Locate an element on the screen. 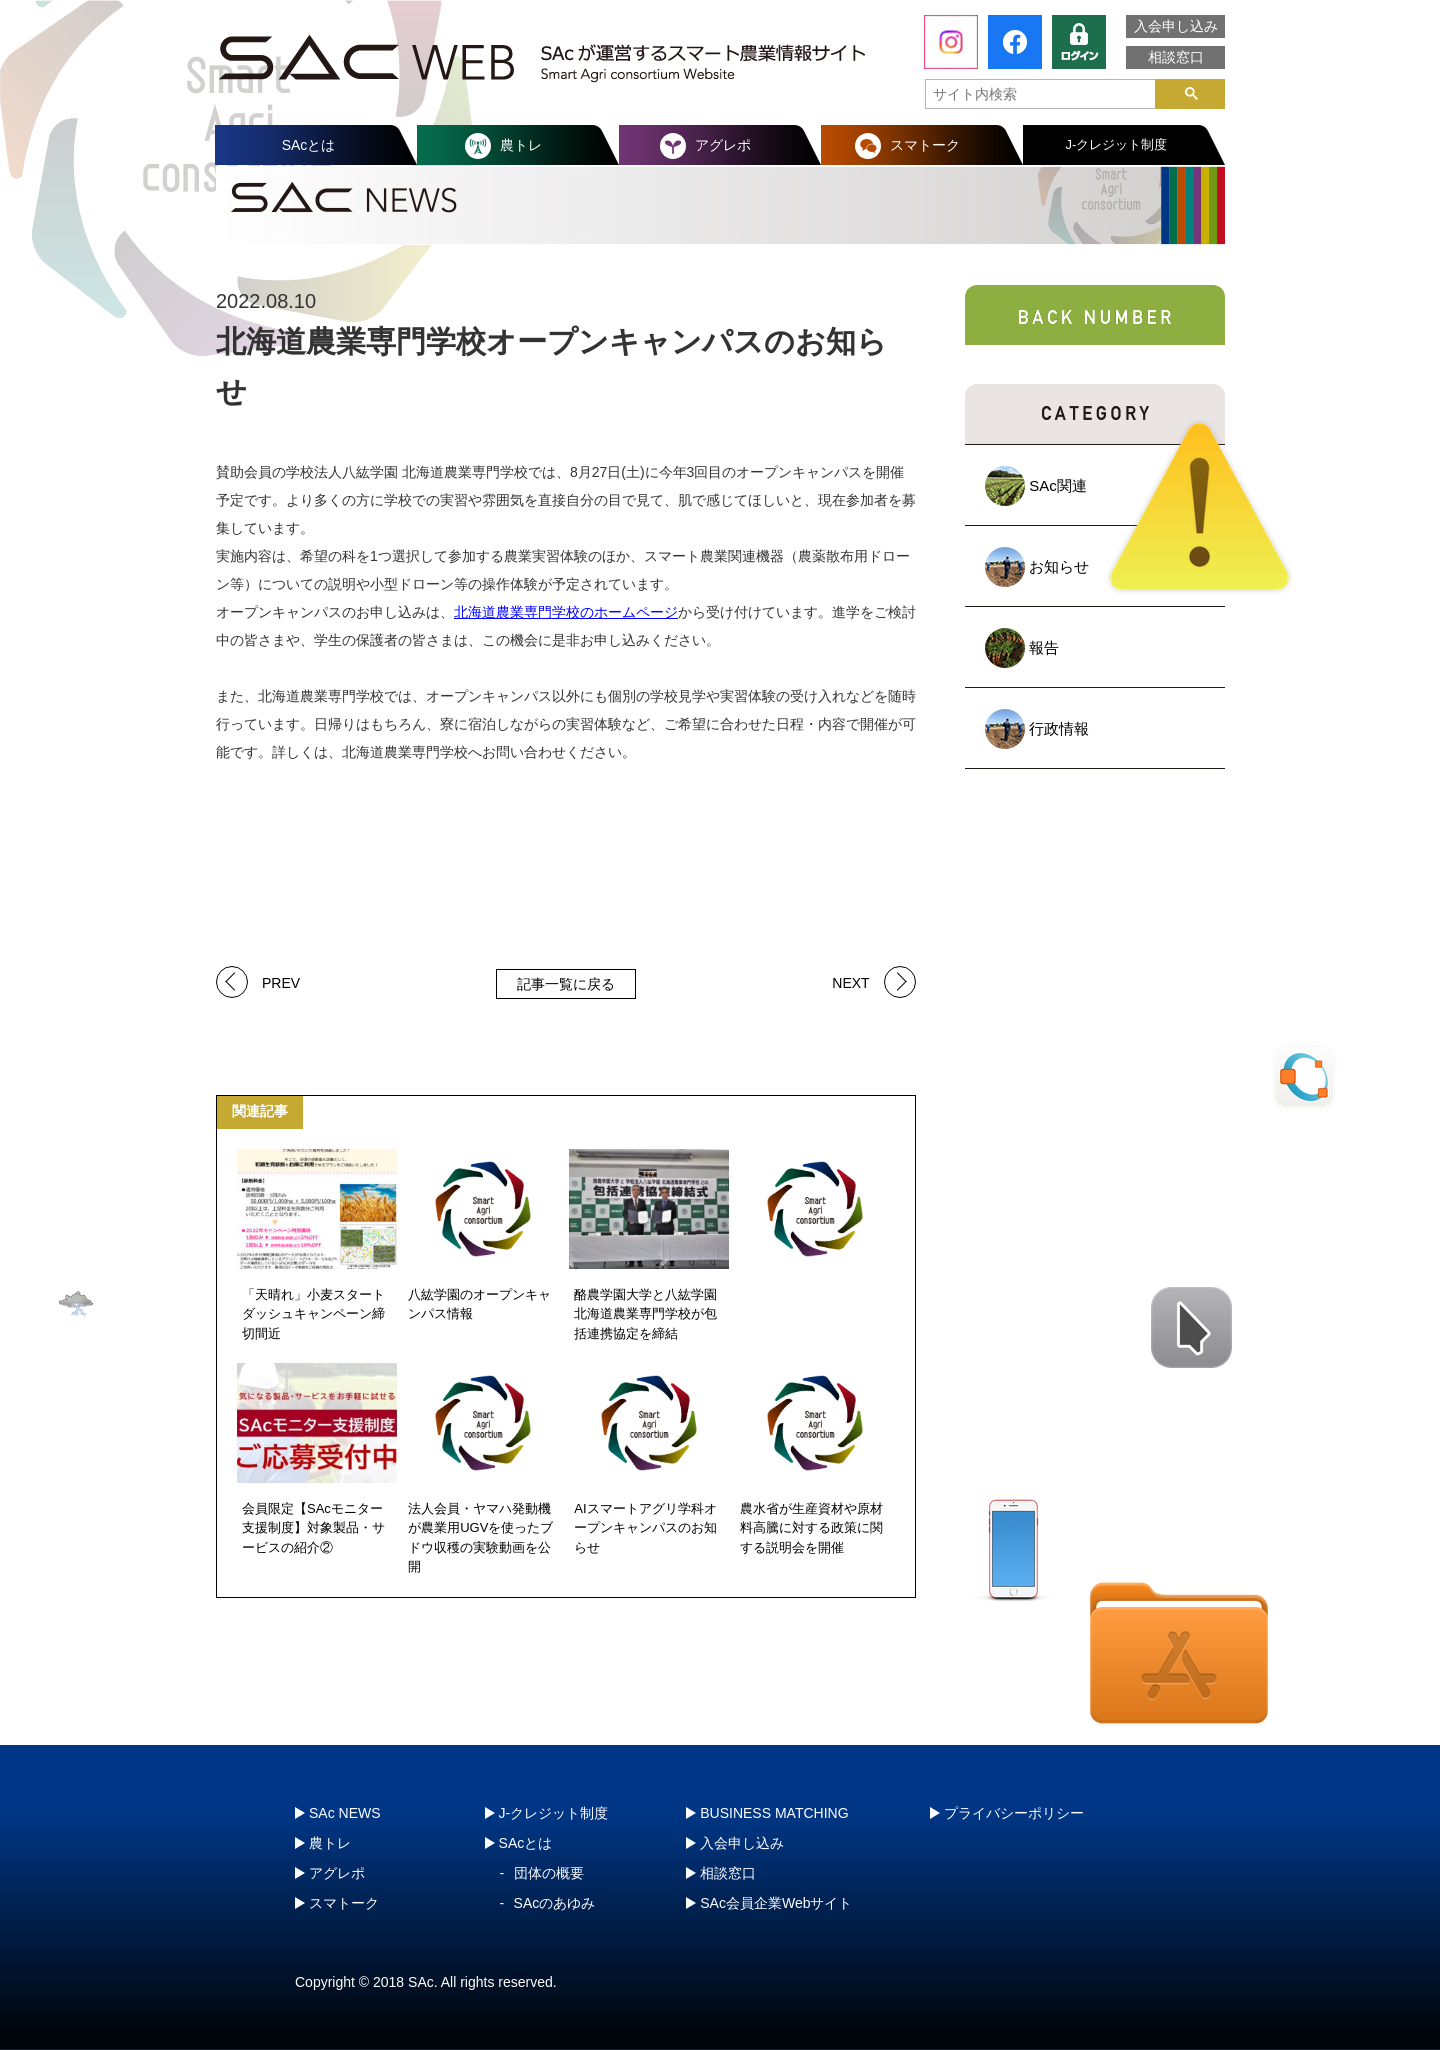 The height and width of the screenshot is (2050, 1440). indicates stormy weather conditions is located at coordinates (76, 1302).